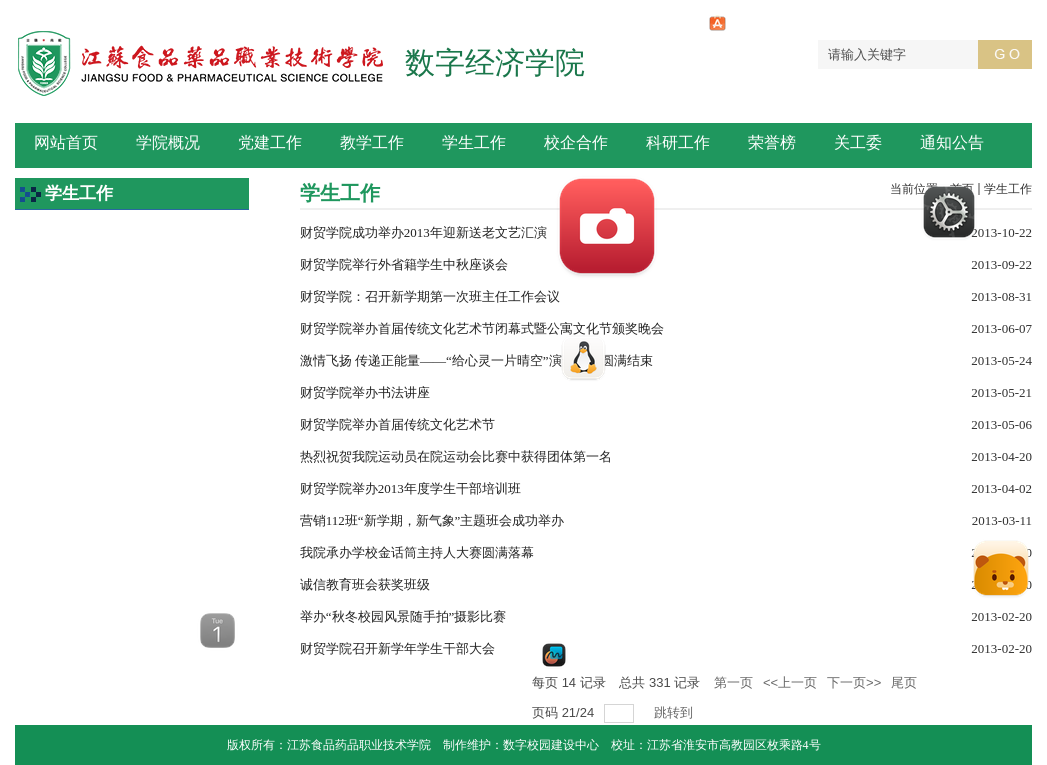 Image resolution: width=1047 pixels, height=765 pixels. Describe the element at coordinates (607, 226) in the screenshot. I see `take a screenshot` at that location.